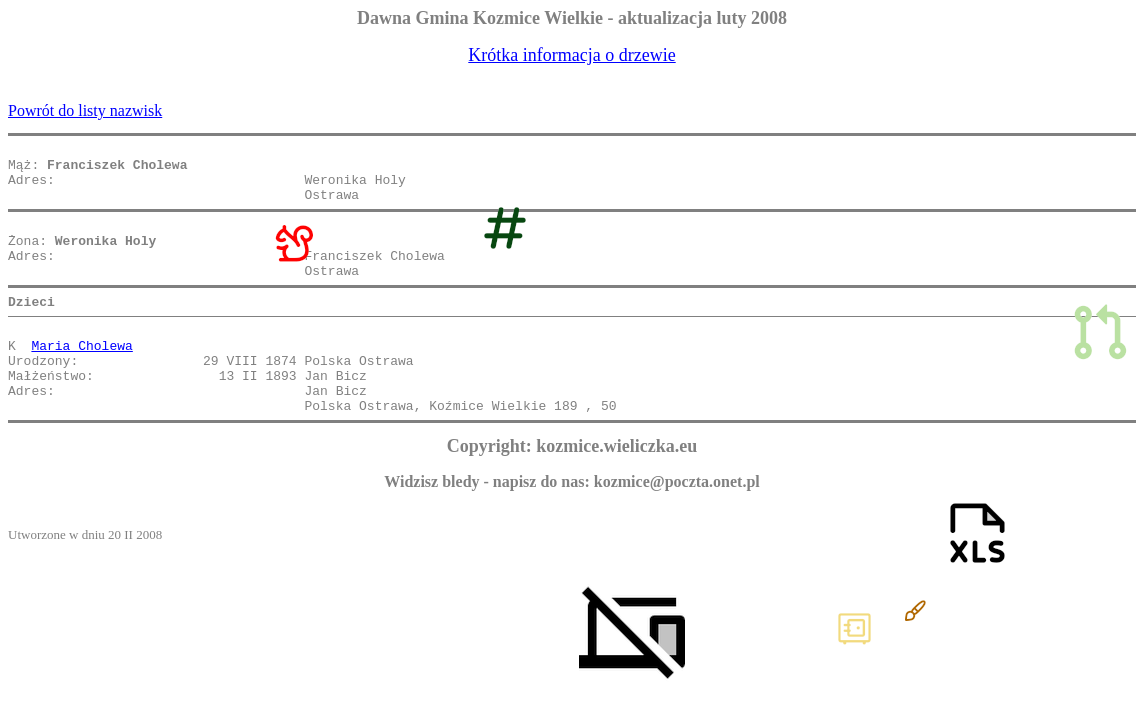 This screenshot has width=1144, height=720. Describe the element at coordinates (915, 610) in the screenshot. I see `customize appearance or theme settings` at that location.